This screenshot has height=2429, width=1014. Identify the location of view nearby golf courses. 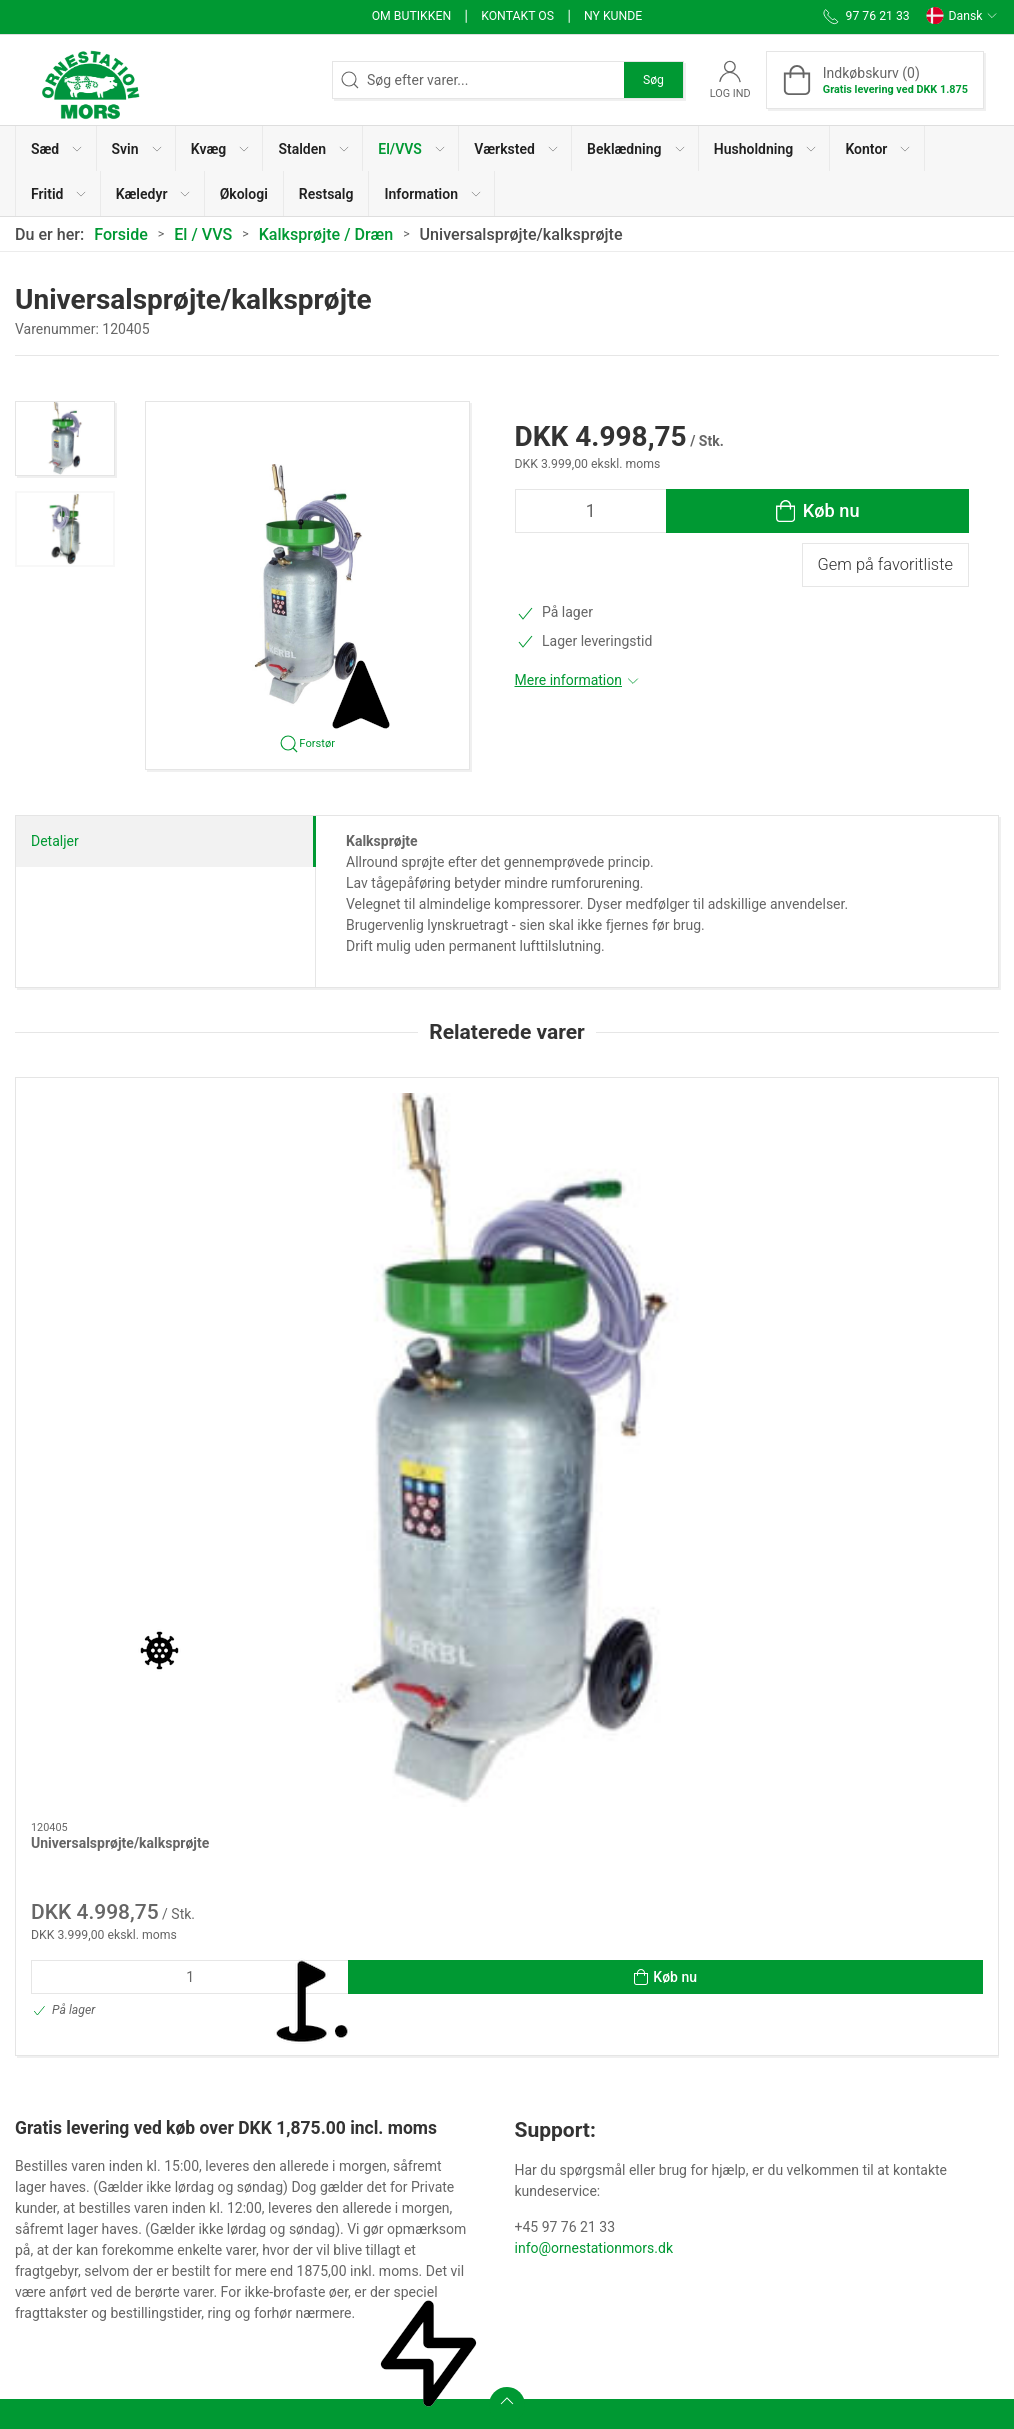
(310, 2000).